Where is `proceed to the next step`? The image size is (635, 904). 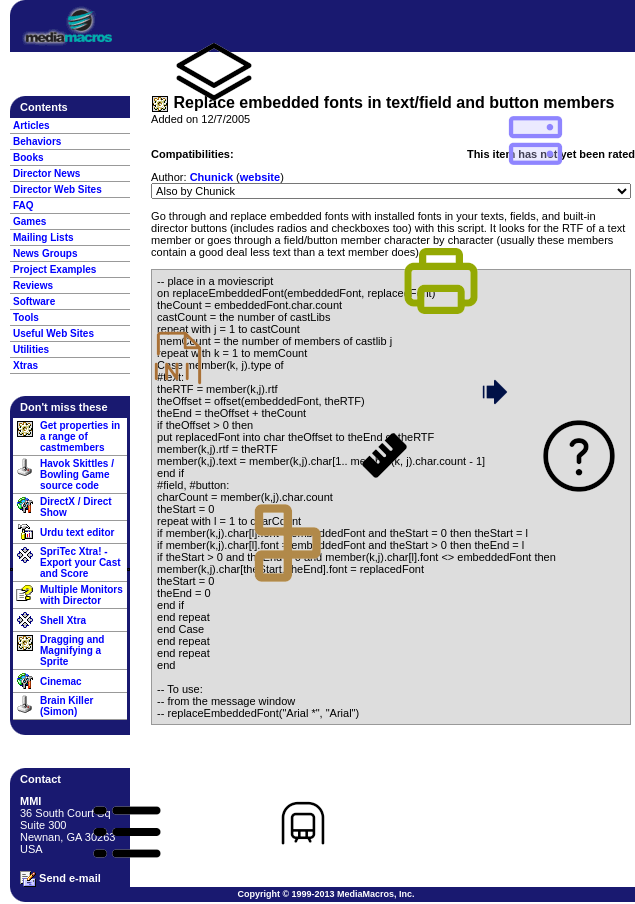 proceed to the next step is located at coordinates (494, 392).